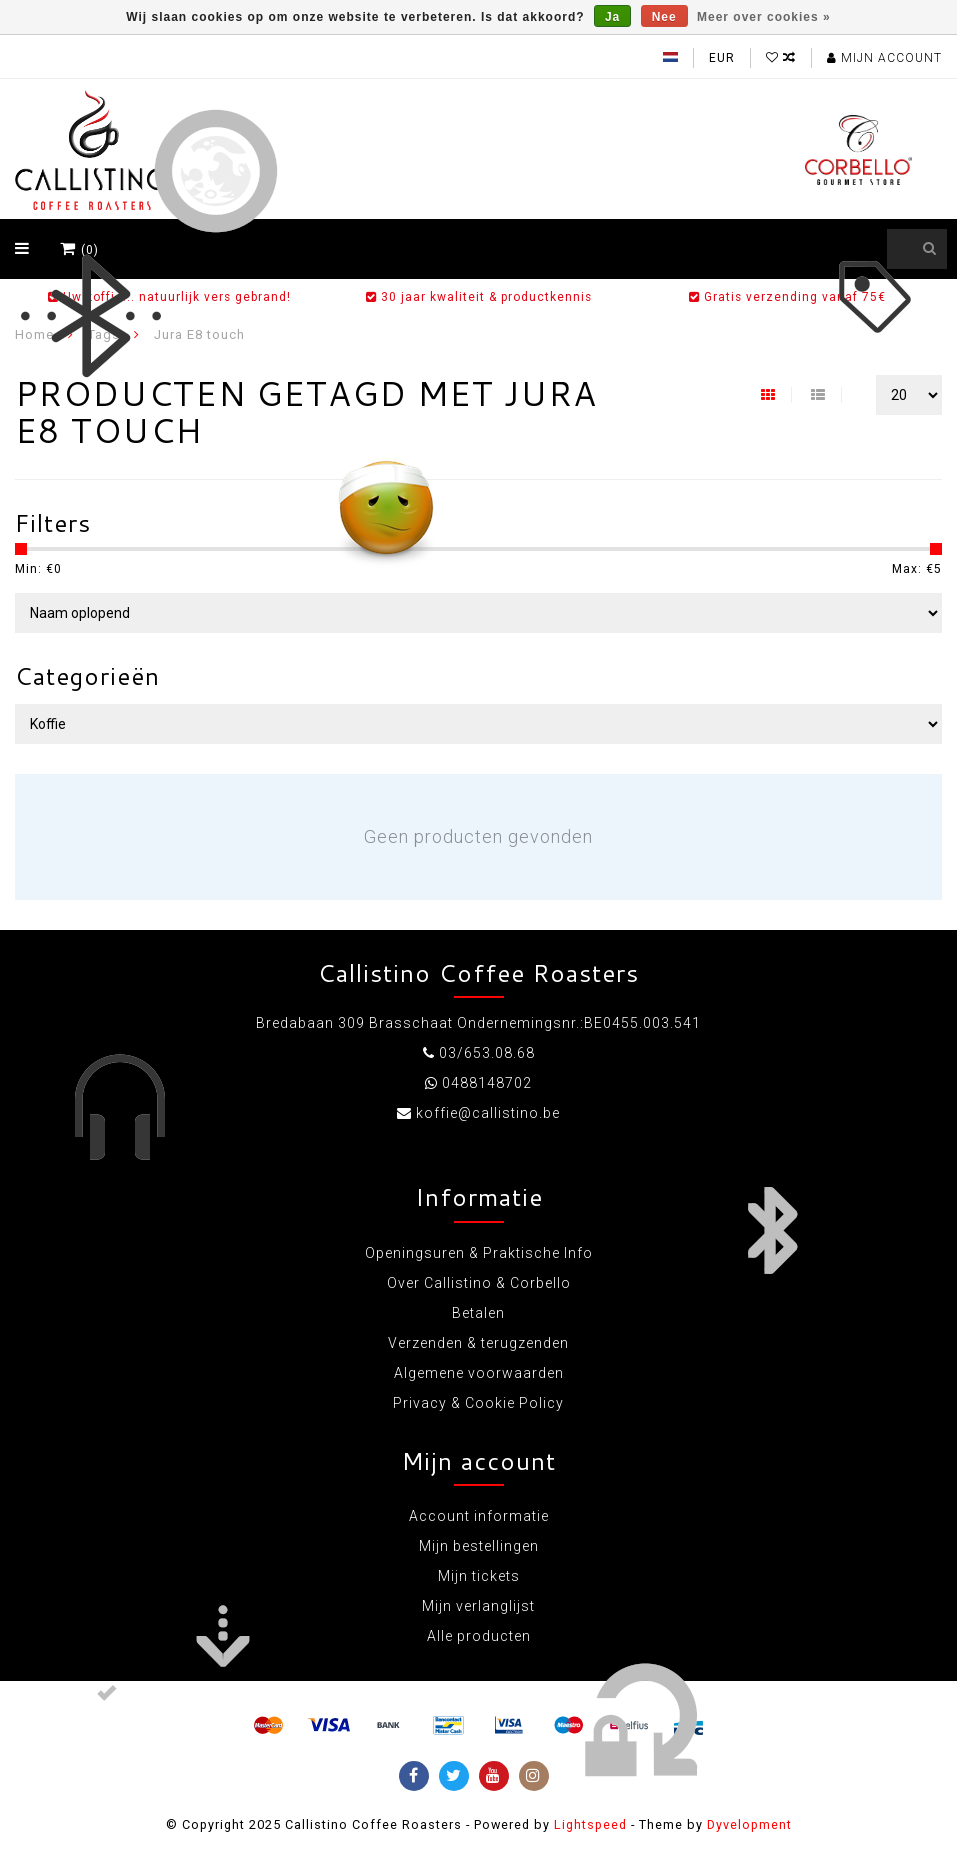  Describe the element at coordinates (216, 171) in the screenshot. I see `indicates clear weather conditions at night` at that location.